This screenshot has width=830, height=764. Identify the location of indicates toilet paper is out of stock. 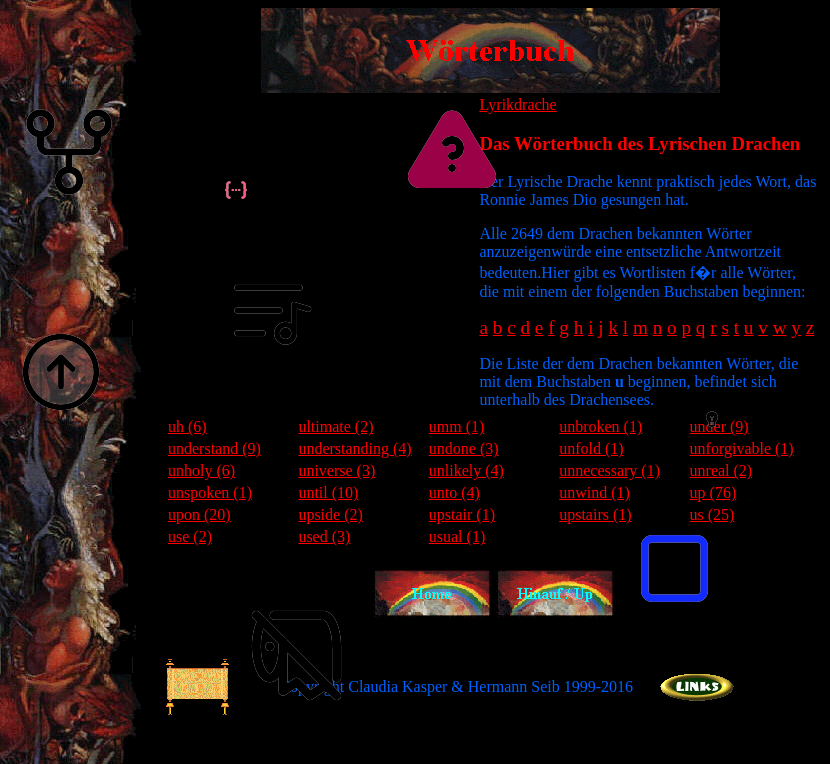
(296, 655).